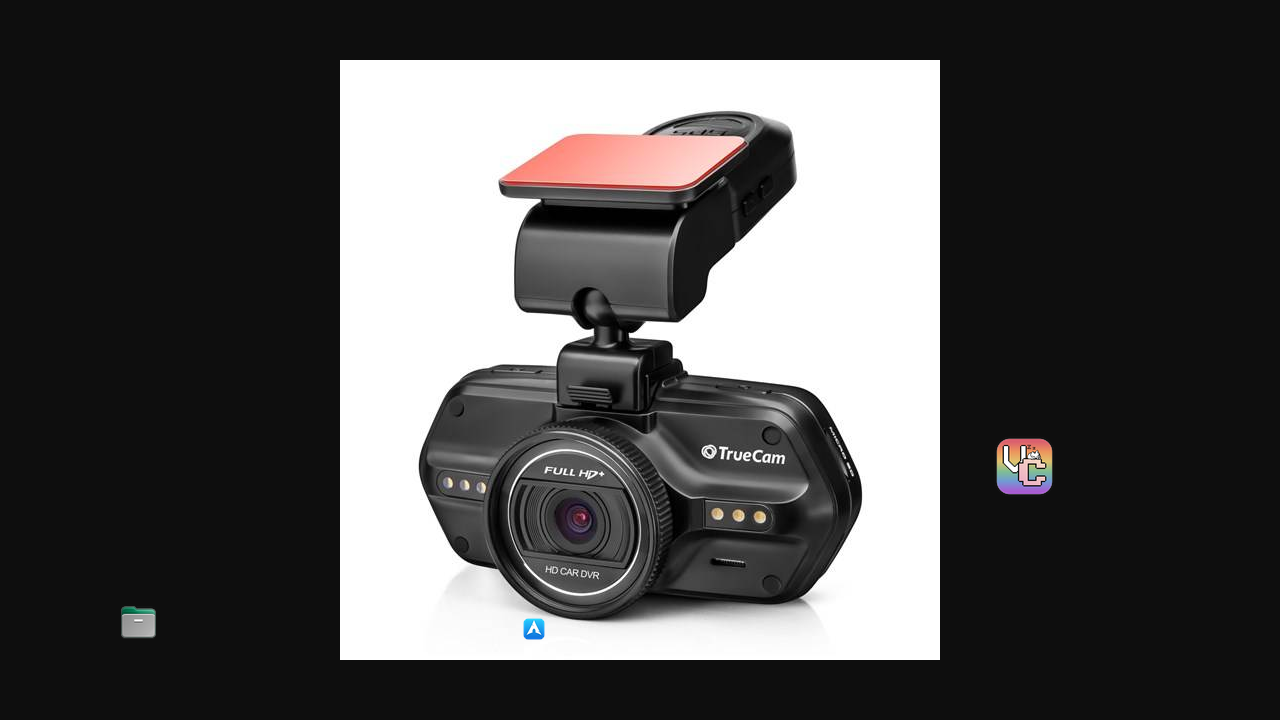 This screenshot has width=1280, height=720. I want to click on open vesktop, a discord client mod, so click(1024, 465).